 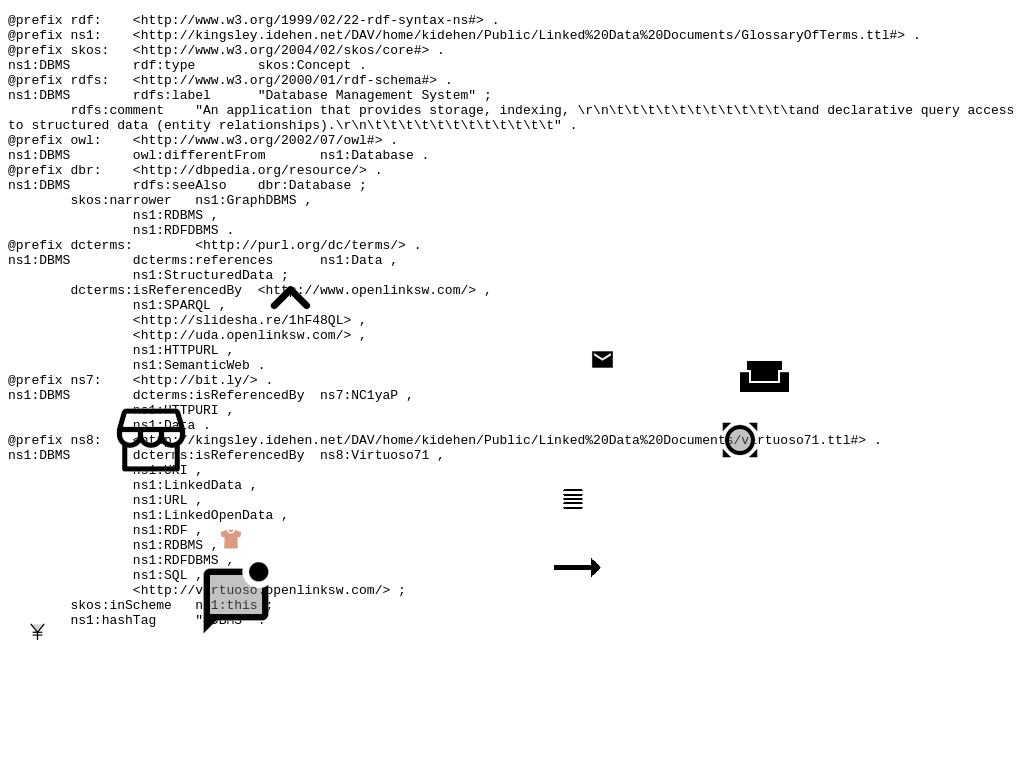 What do you see at coordinates (236, 601) in the screenshot?
I see `indicates unread messages in chat` at bounding box center [236, 601].